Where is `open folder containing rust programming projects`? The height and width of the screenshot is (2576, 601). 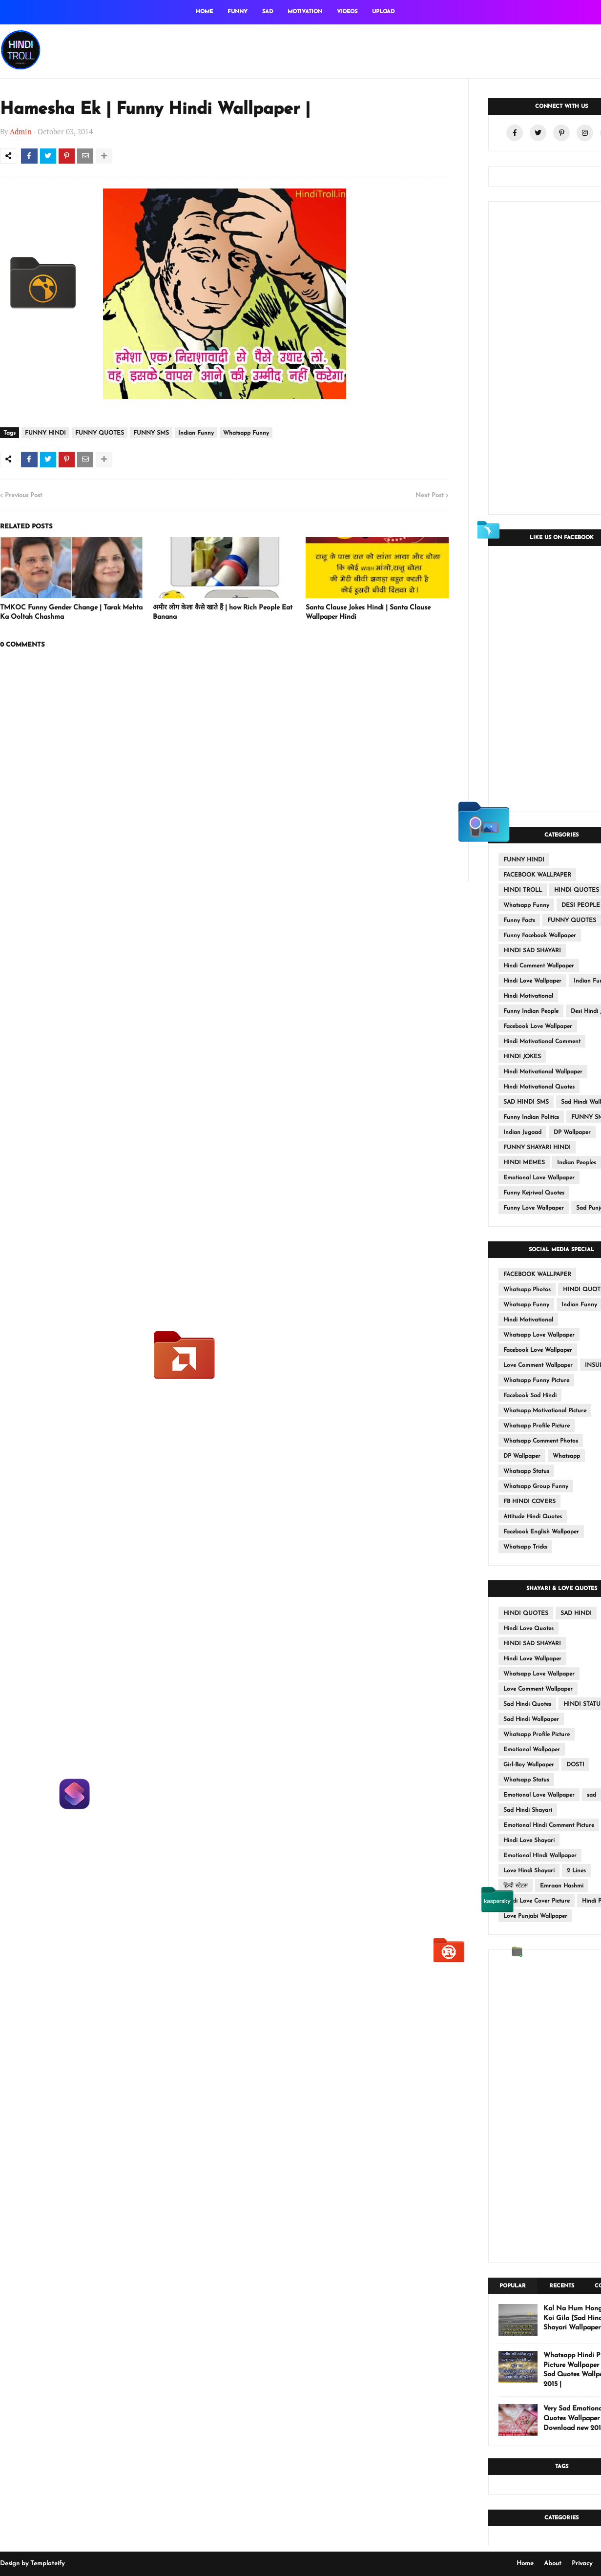 open folder containing rust programming projects is located at coordinates (449, 1951).